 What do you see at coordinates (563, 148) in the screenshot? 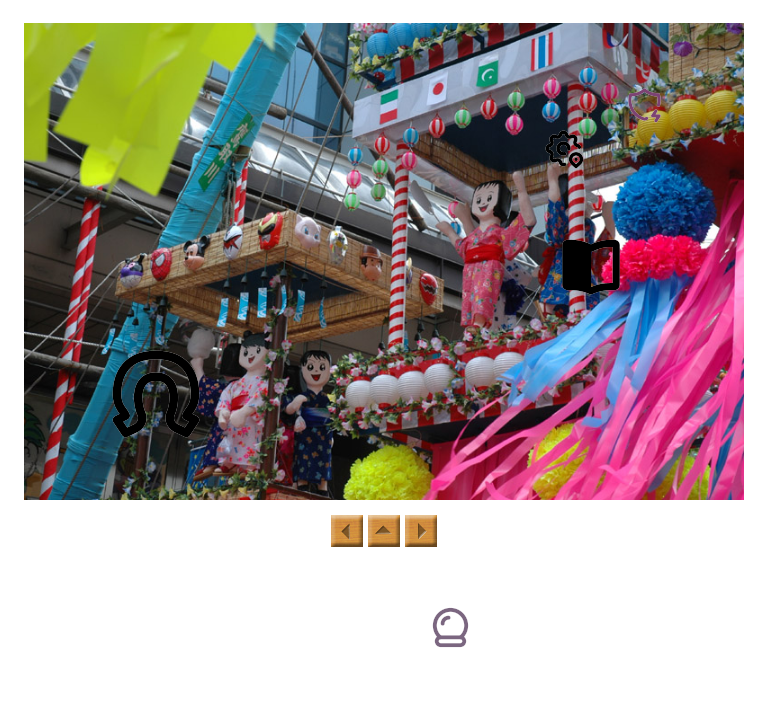
I see `pin settings to a specific location` at bounding box center [563, 148].